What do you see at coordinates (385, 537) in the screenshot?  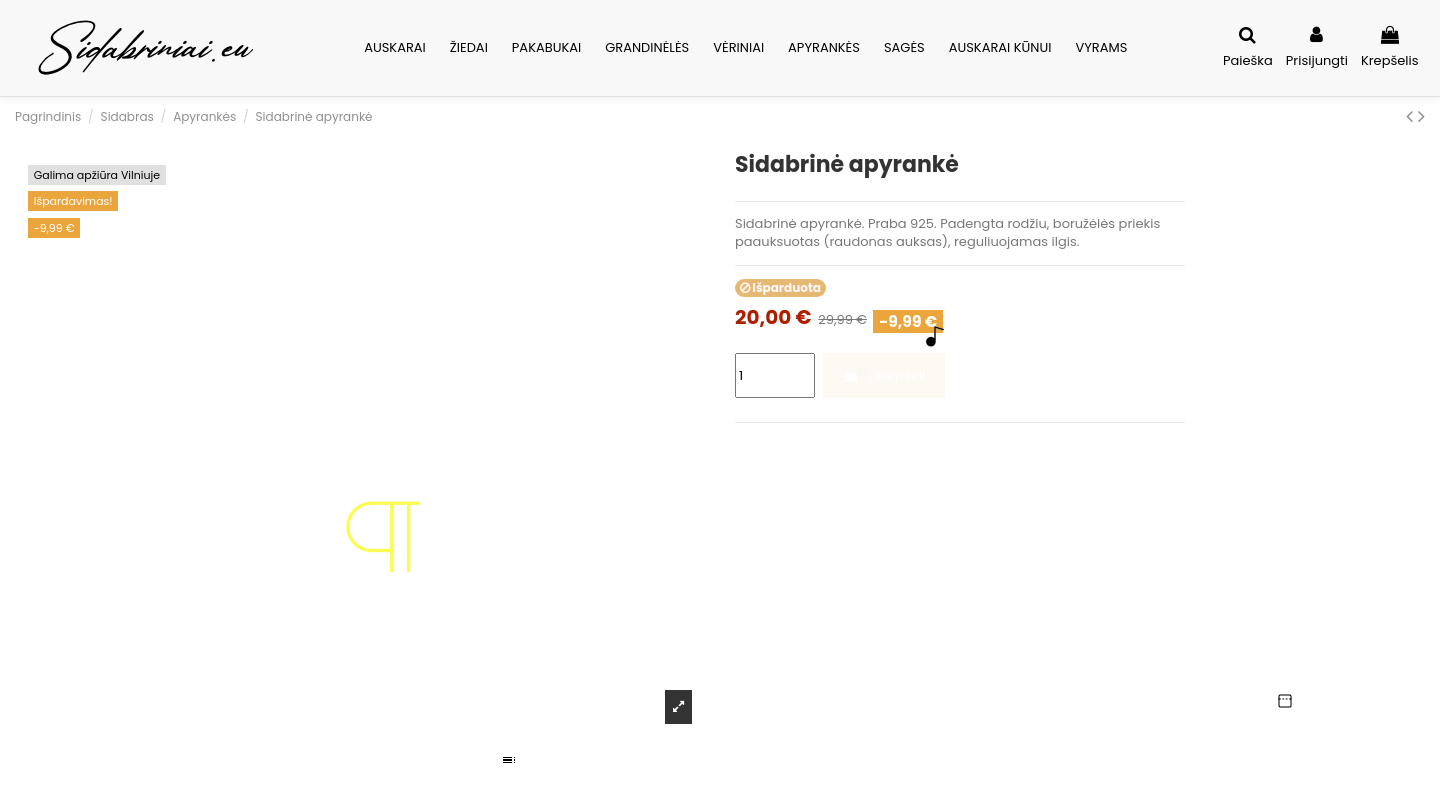 I see `toggle paragraph formatting options` at bounding box center [385, 537].